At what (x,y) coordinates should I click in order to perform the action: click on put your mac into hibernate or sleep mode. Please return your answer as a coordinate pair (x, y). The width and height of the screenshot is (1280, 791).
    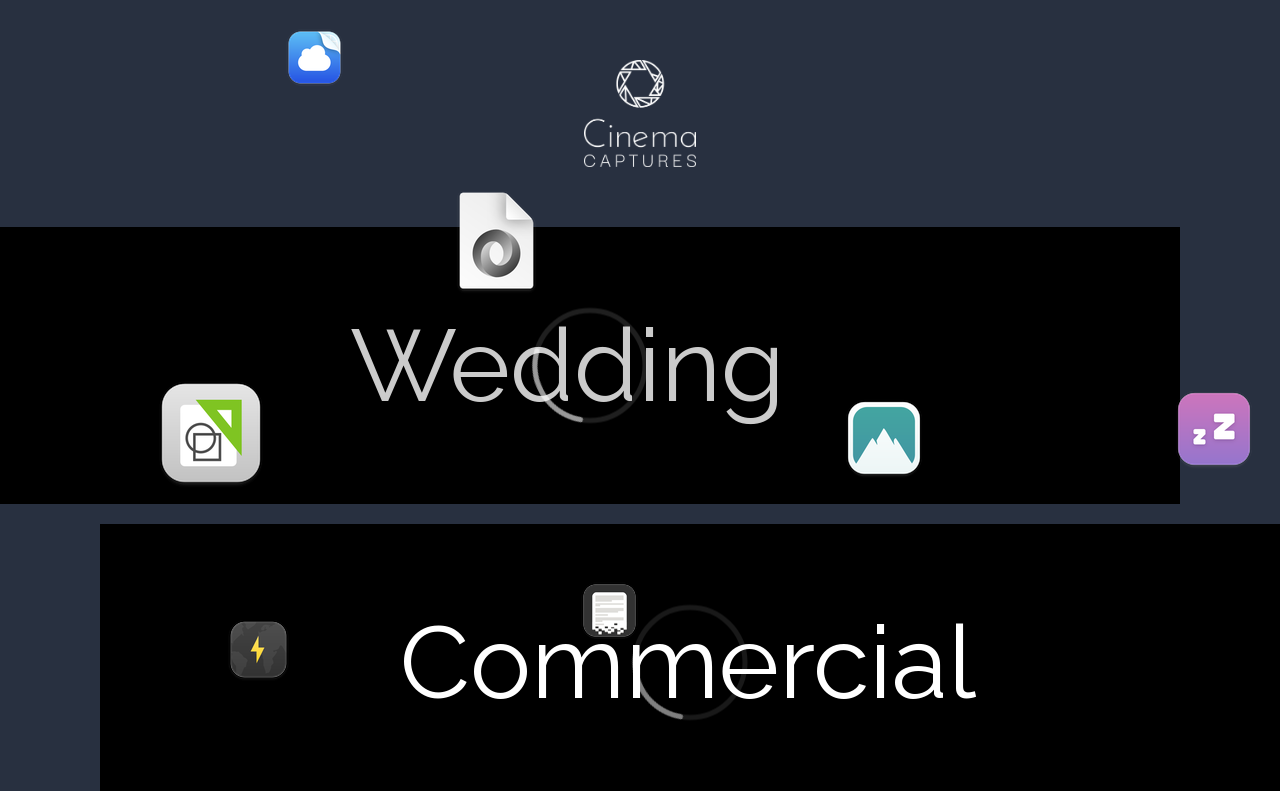
    Looking at the image, I should click on (1214, 429).